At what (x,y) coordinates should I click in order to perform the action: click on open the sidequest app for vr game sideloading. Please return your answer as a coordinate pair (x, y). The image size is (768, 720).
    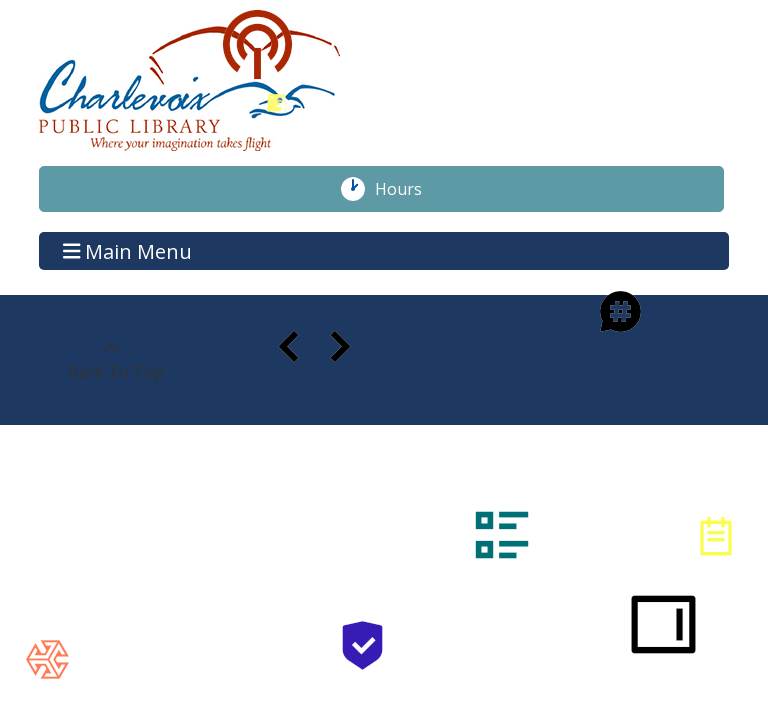
    Looking at the image, I should click on (47, 659).